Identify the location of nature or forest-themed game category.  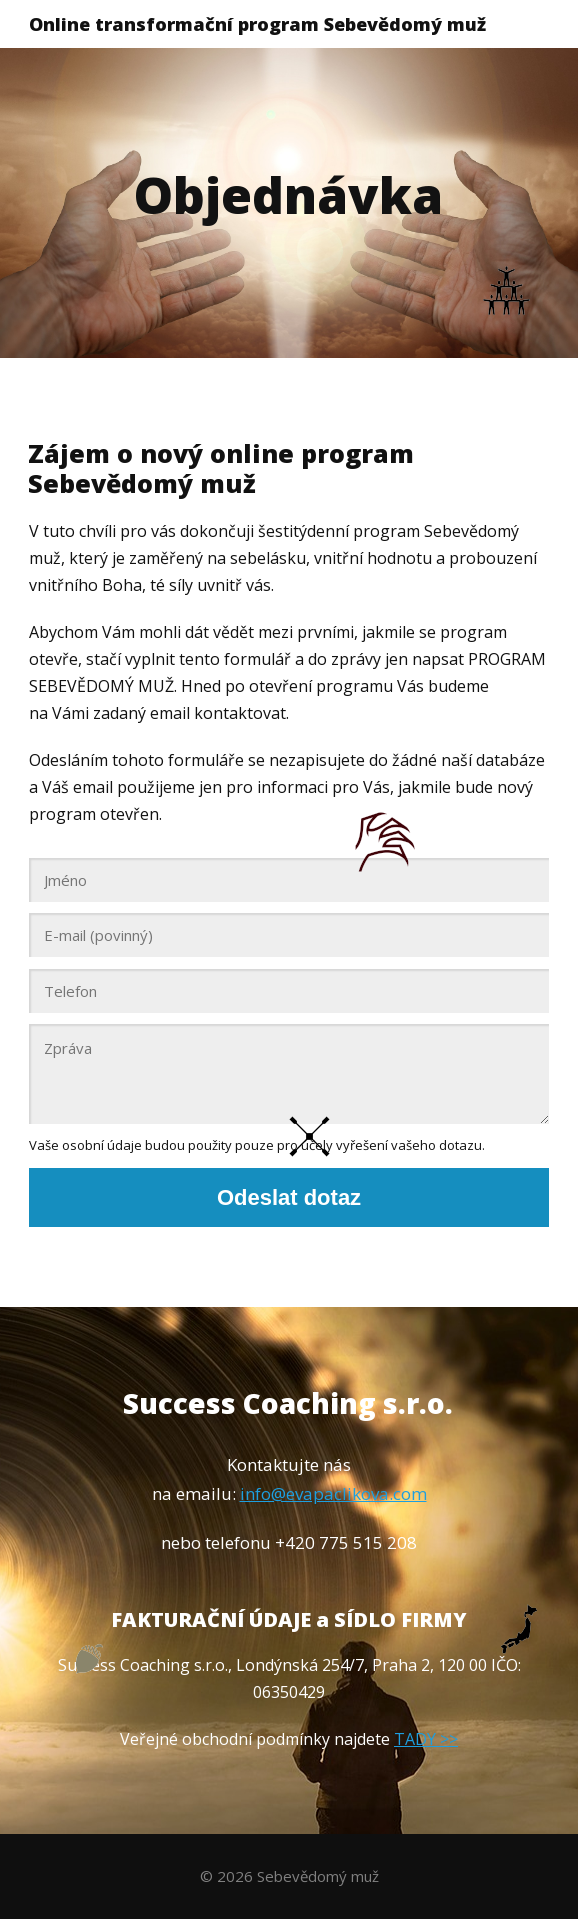
(89, 1659).